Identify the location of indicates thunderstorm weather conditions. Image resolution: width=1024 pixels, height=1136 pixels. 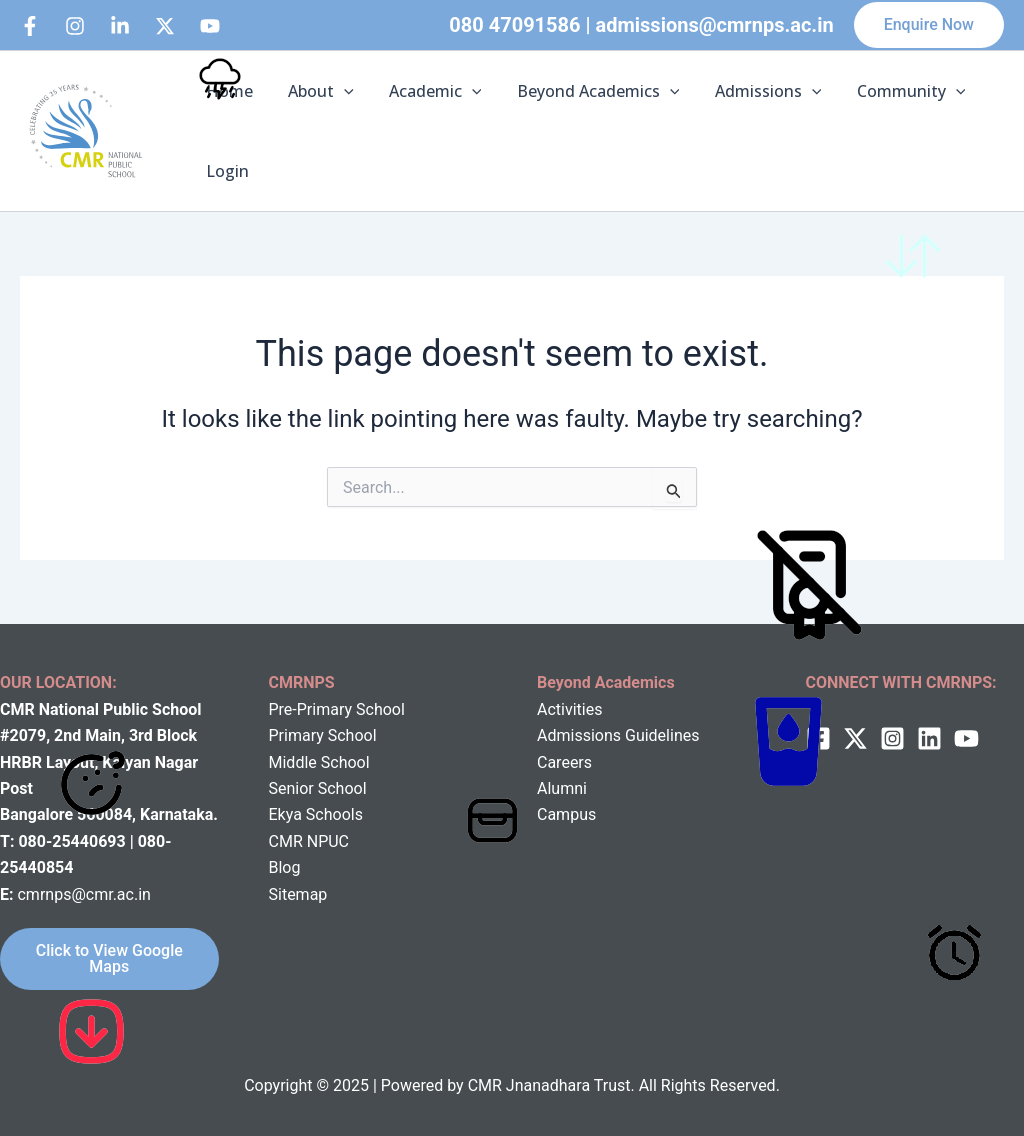
(220, 79).